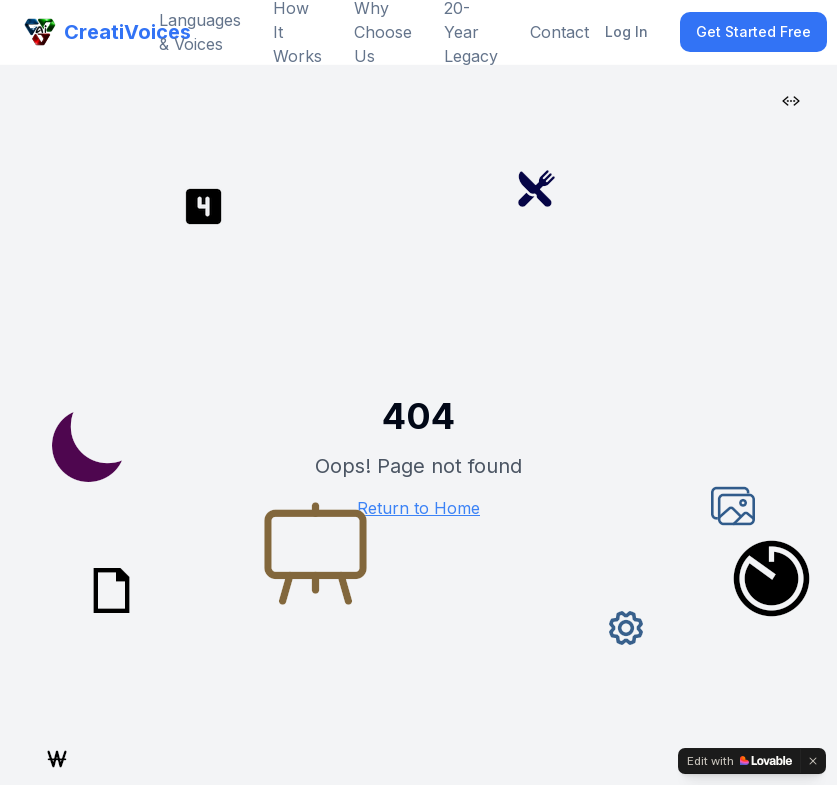  What do you see at coordinates (771, 578) in the screenshot?
I see `set or view a countdown timer` at bounding box center [771, 578].